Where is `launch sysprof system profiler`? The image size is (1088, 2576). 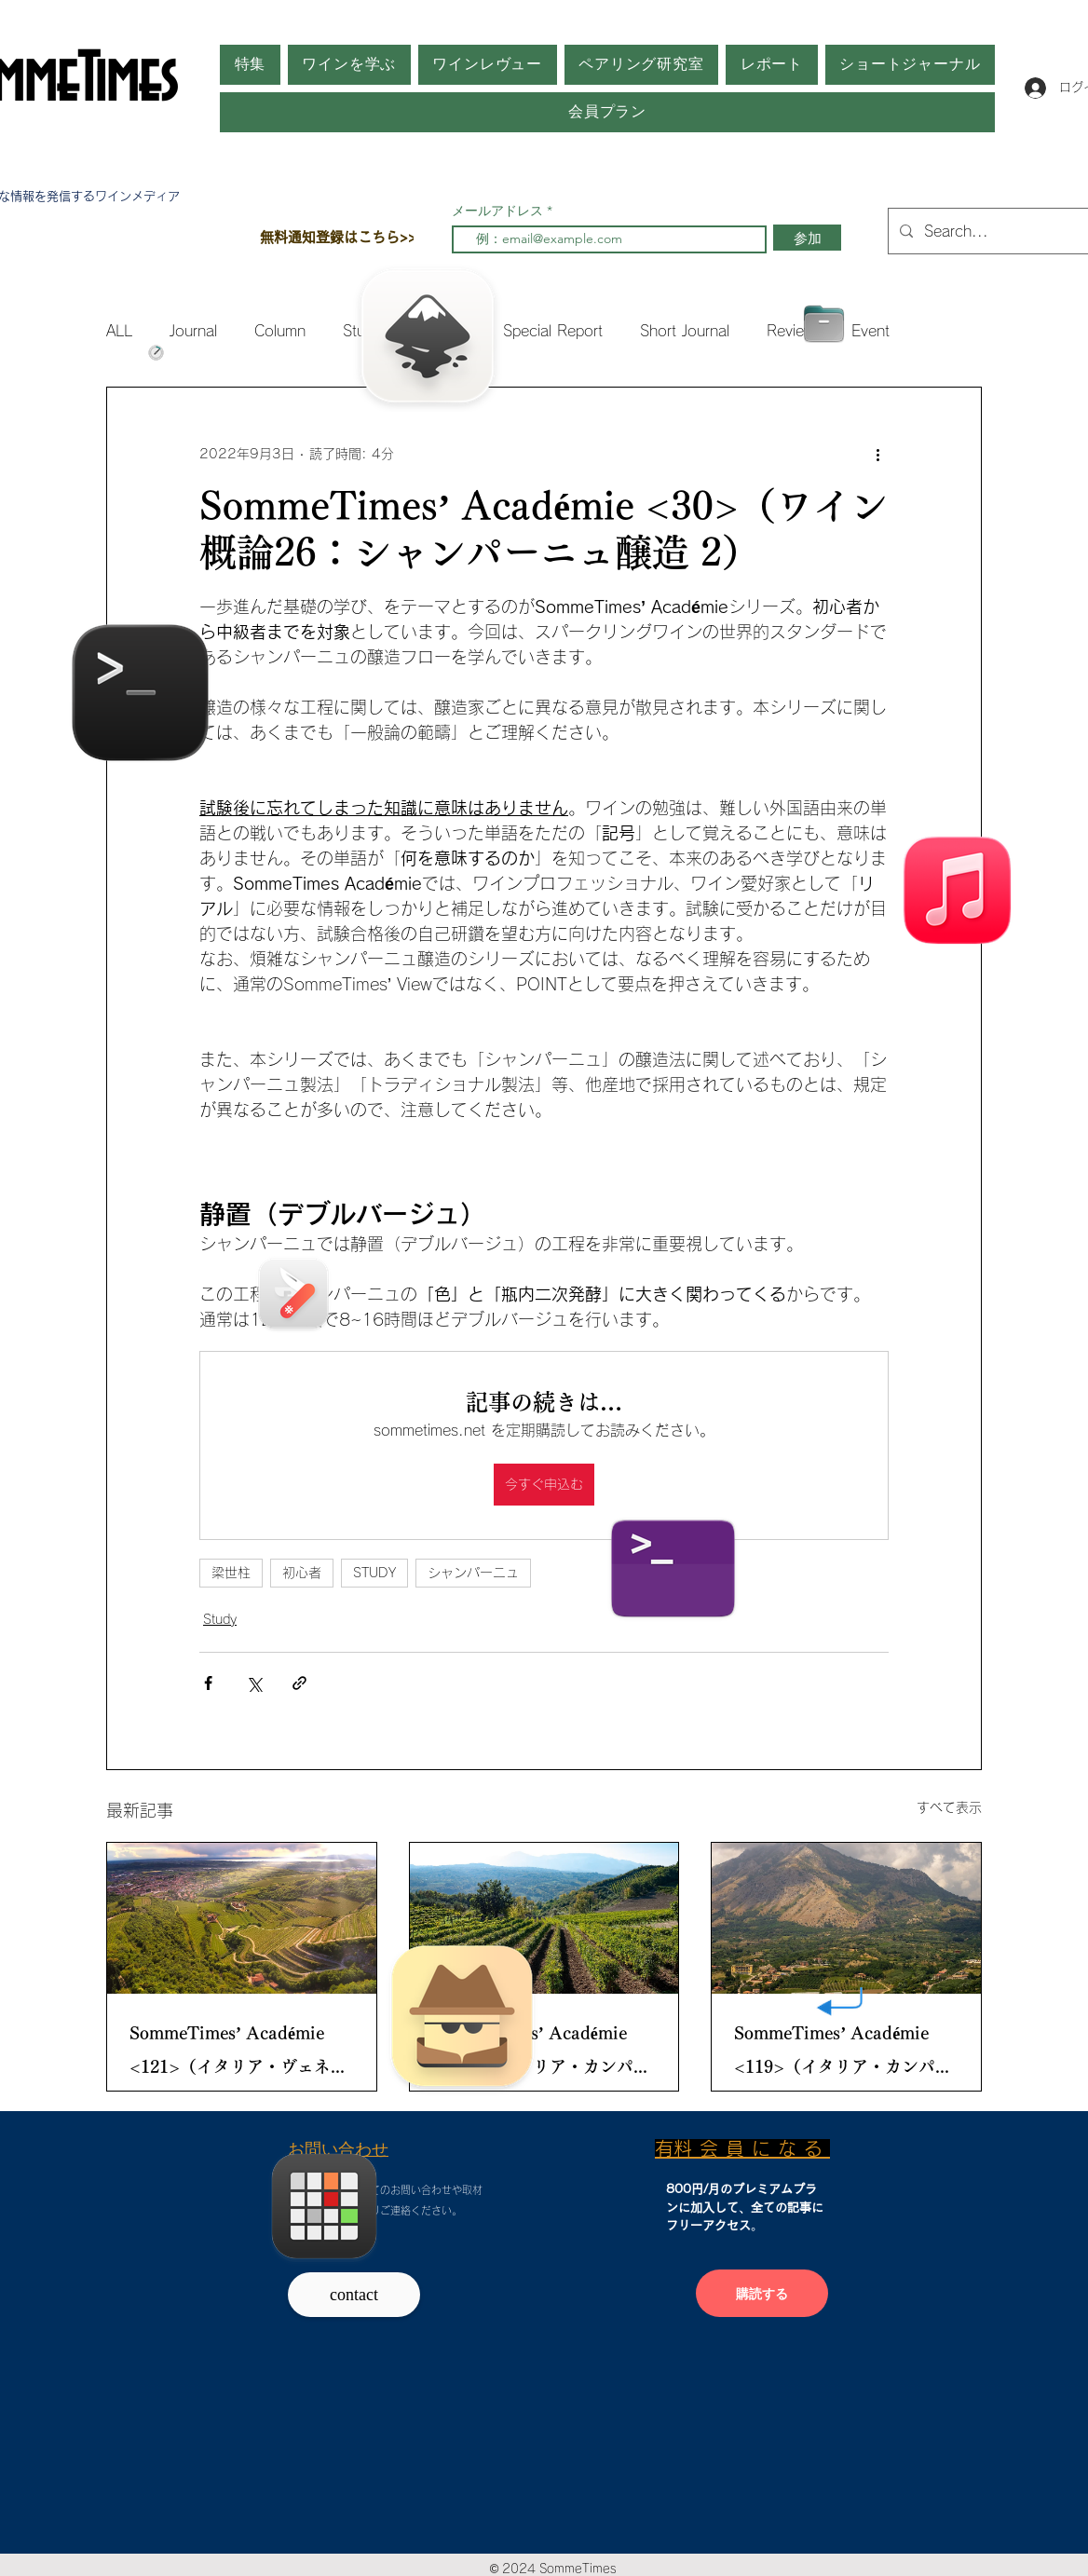 launch sysprof system profiler is located at coordinates (156, 352).